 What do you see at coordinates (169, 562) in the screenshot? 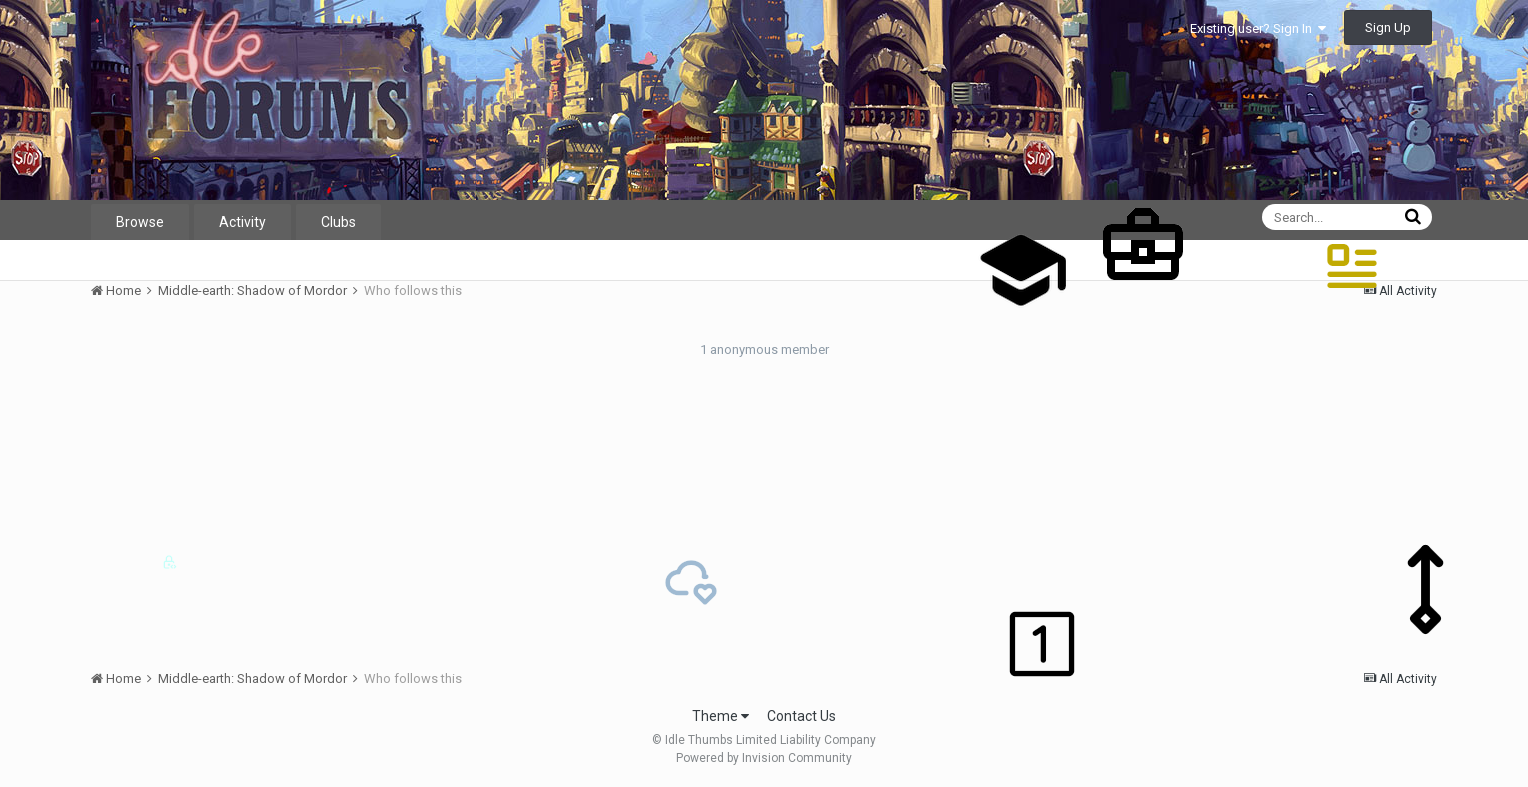
I see `access code-protected security settings` at bounding box center [169, 562].